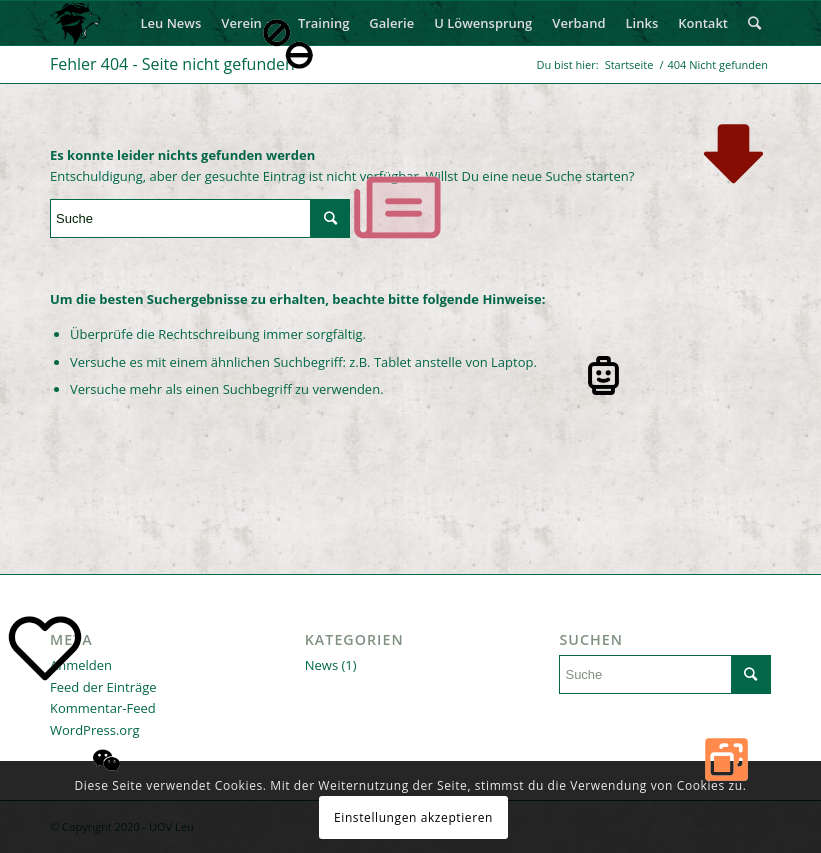 This screenshot has height=853, width=821. What do you see at coordinates (733, 151) in the screenshot?
I see `download a file or content` at bounding box center [733, 151].